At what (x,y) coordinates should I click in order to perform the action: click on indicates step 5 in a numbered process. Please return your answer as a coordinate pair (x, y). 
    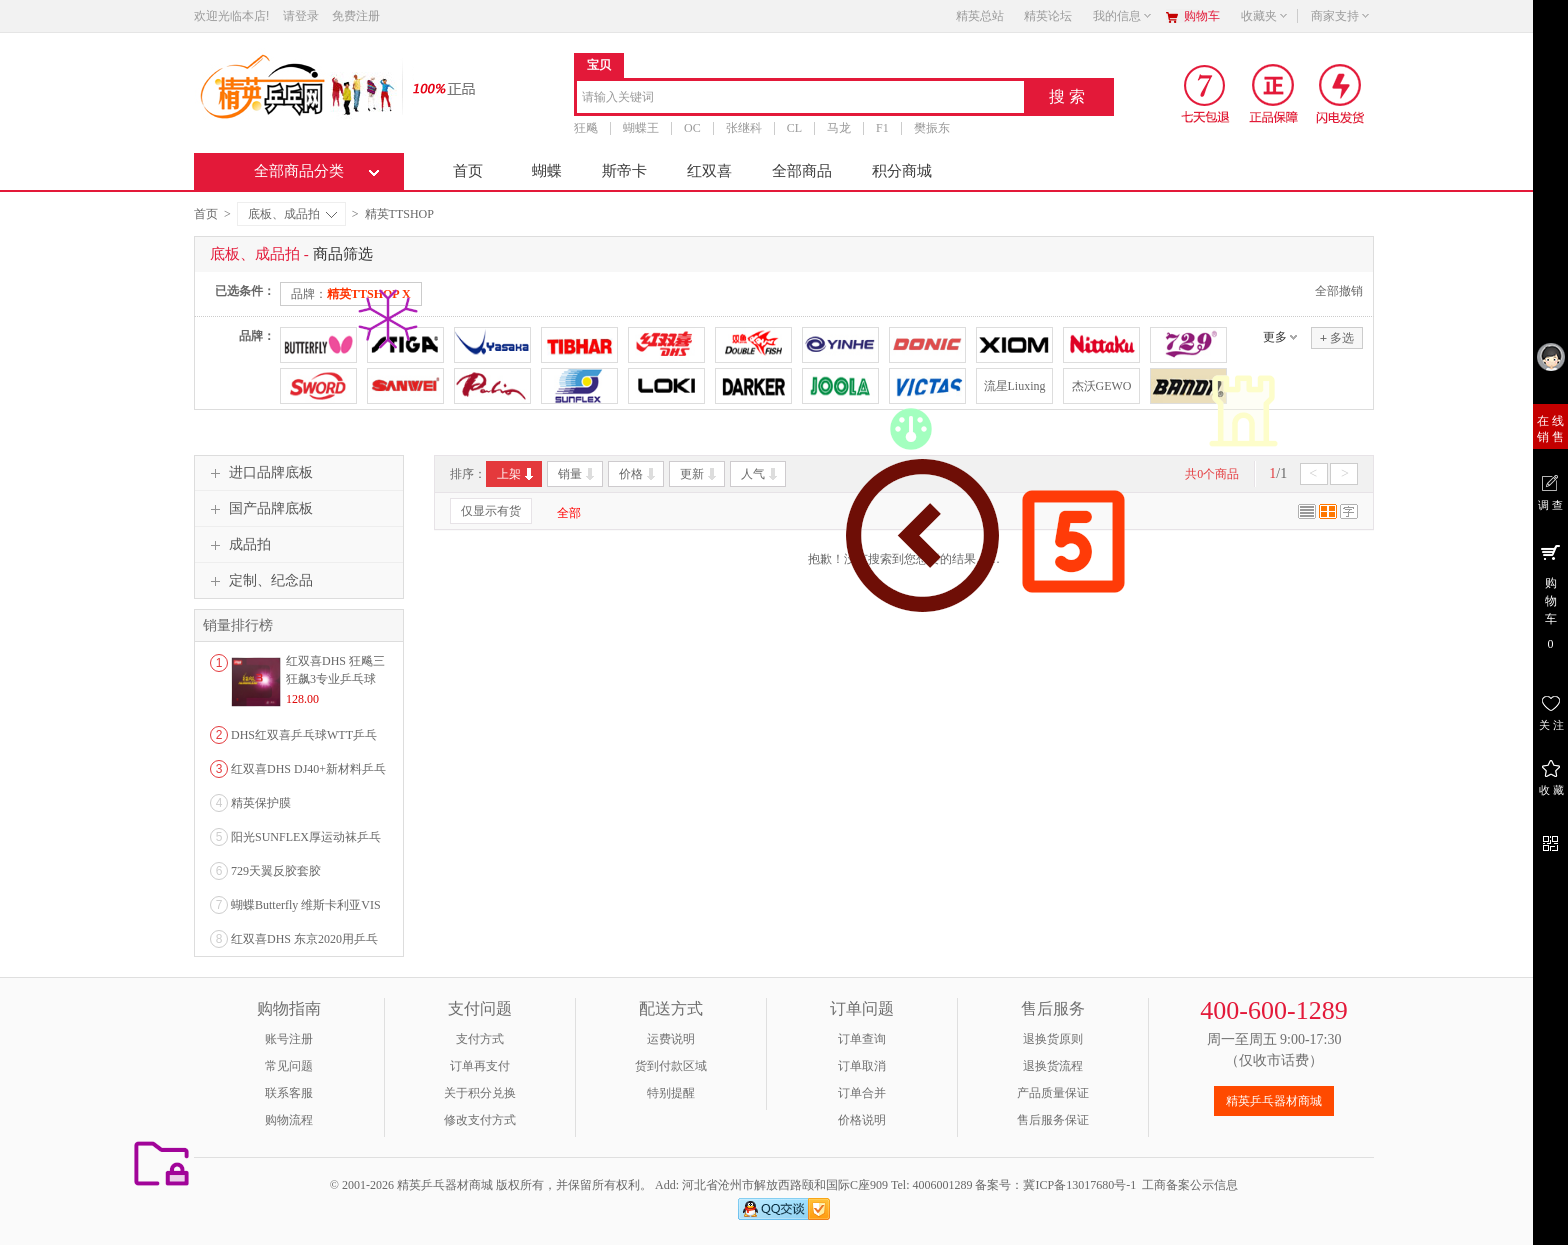
    Looking at the image, I should click on (1073, 541).